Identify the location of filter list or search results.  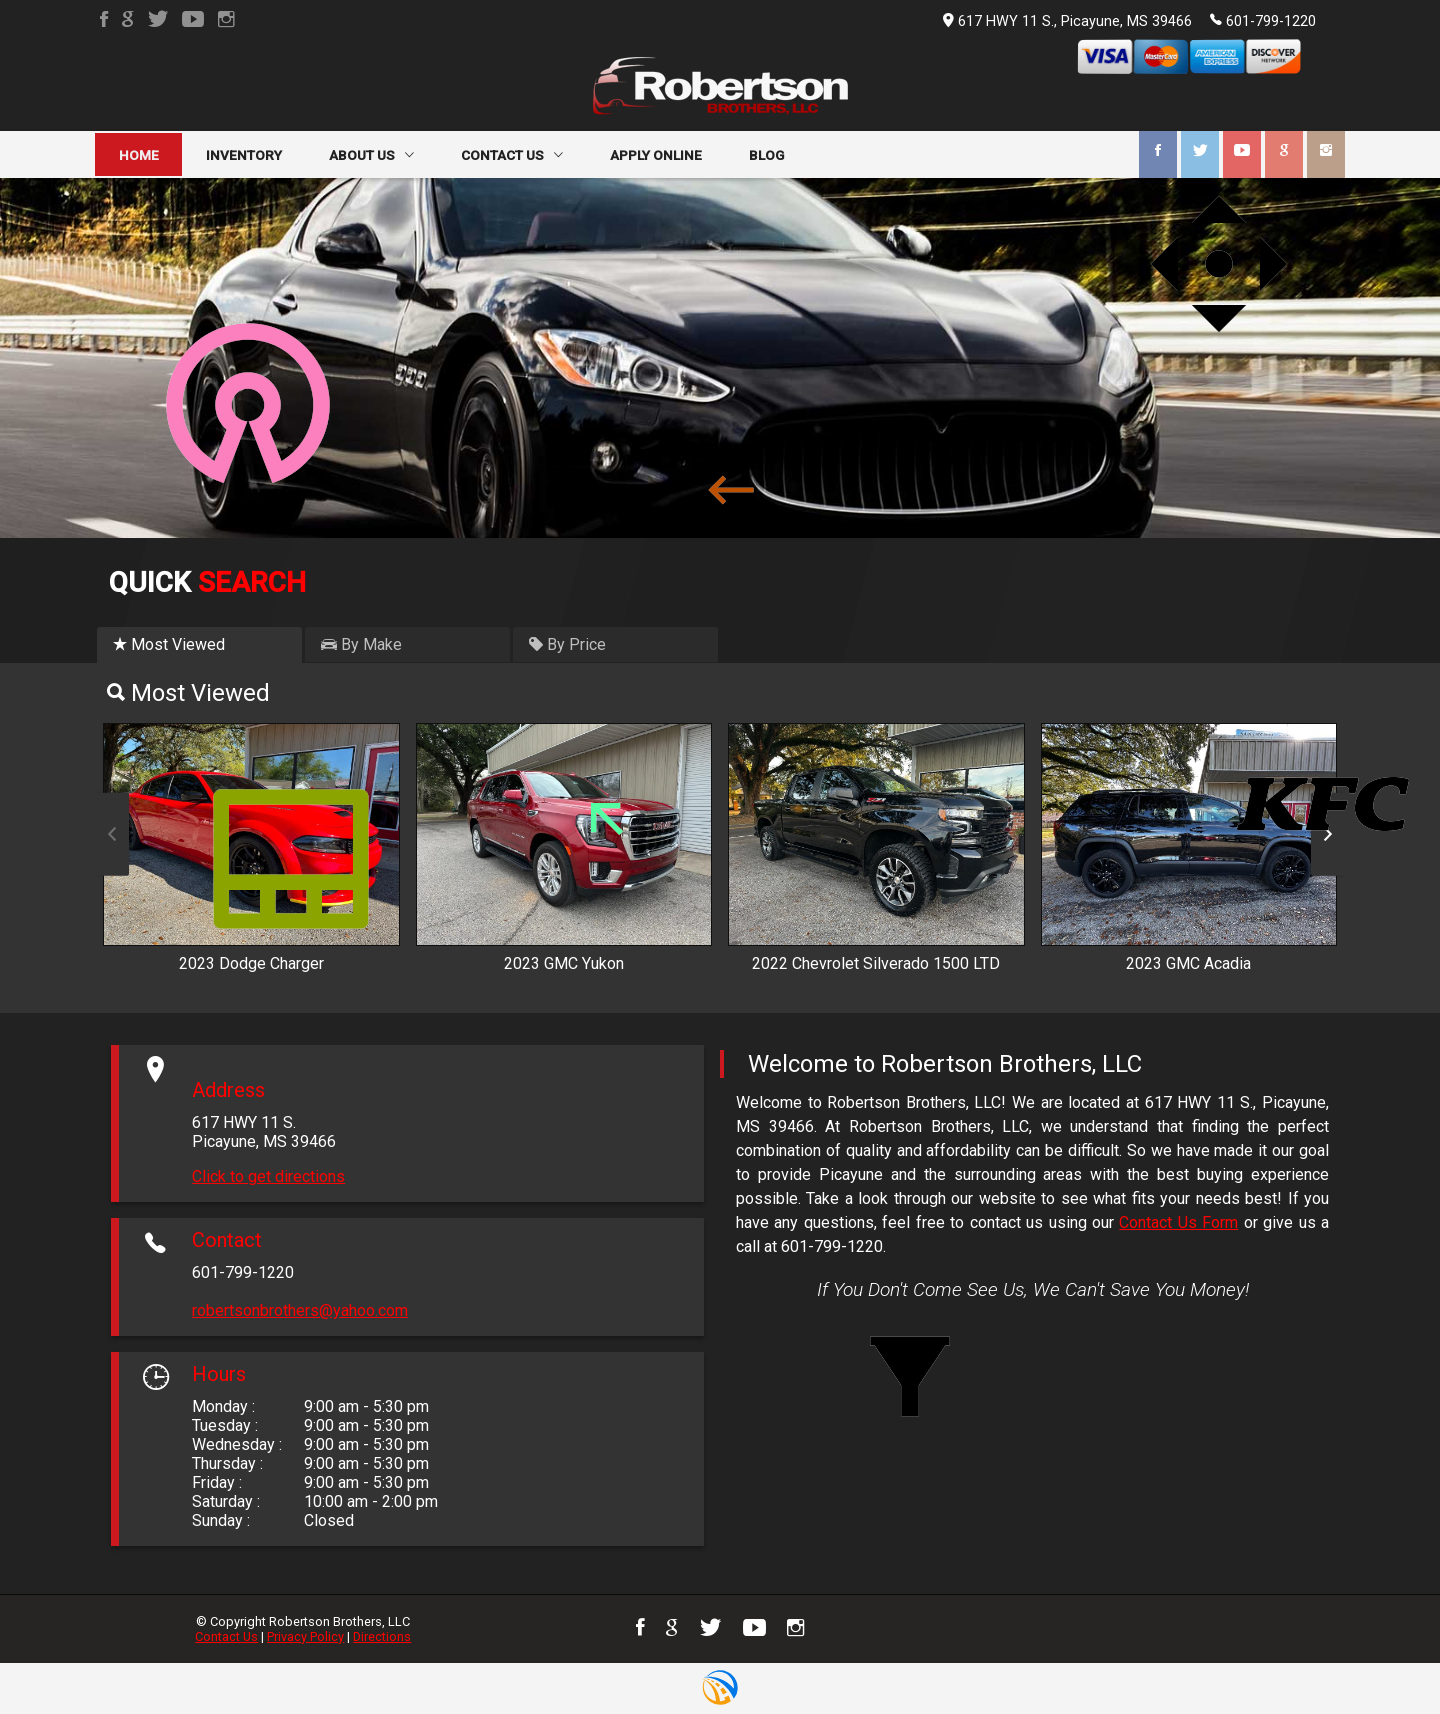
(910, 1372).